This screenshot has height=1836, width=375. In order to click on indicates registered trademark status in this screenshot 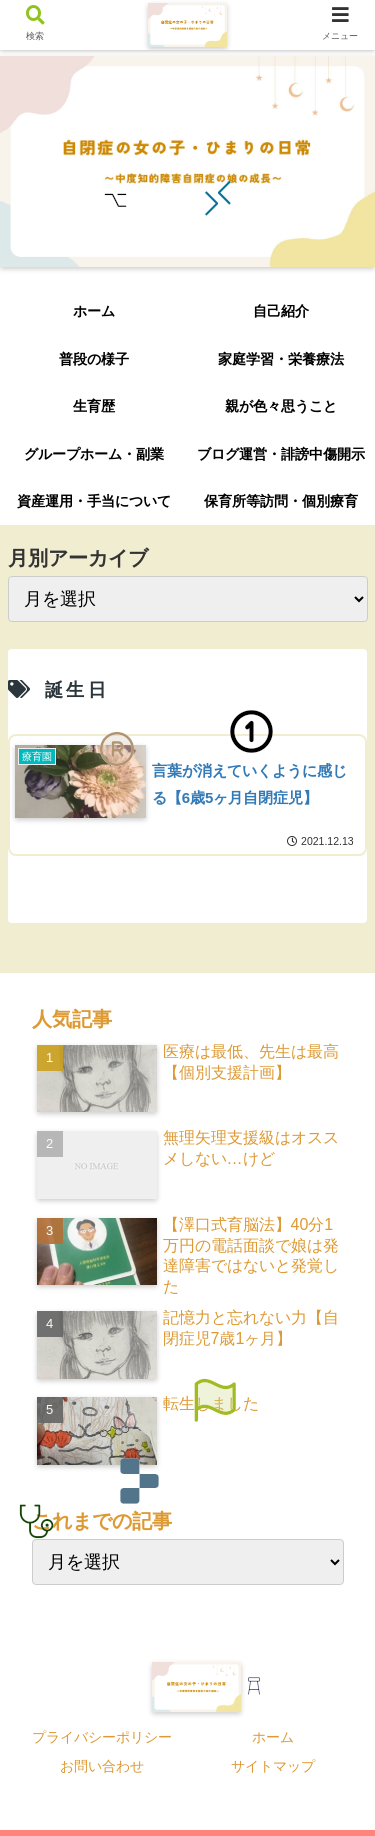, I will do `click(117, 749)`.